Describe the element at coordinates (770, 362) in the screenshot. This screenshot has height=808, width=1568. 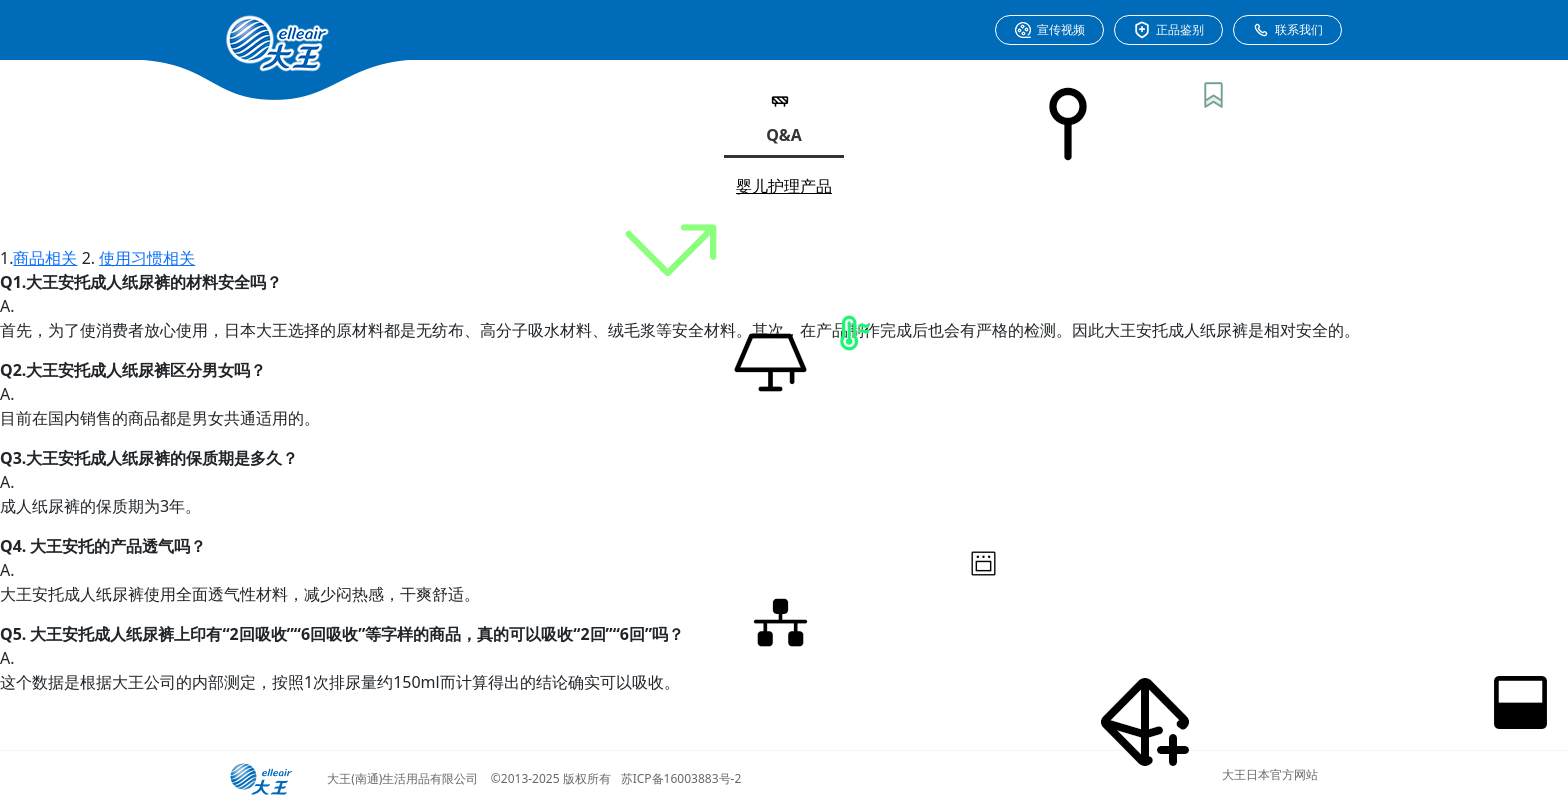
I see `toggle desk lamp or reading light` at that location.